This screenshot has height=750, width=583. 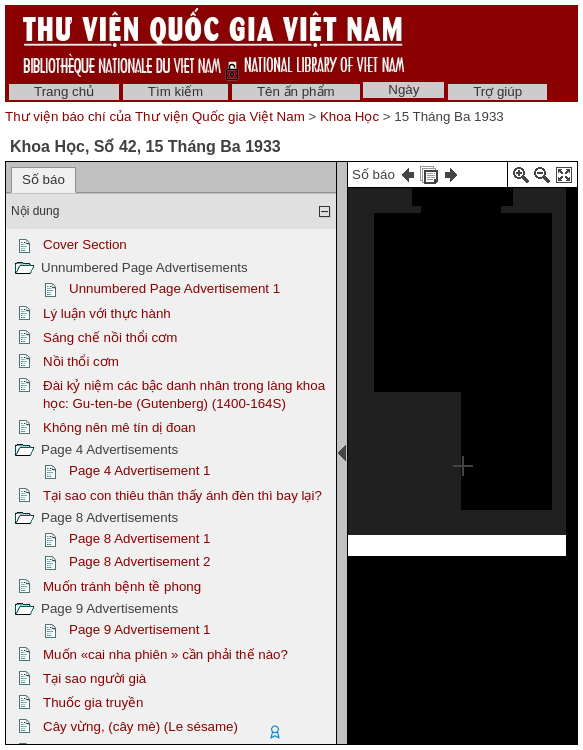 I want to click on view achievements or awards, so click(x=275, y=732).